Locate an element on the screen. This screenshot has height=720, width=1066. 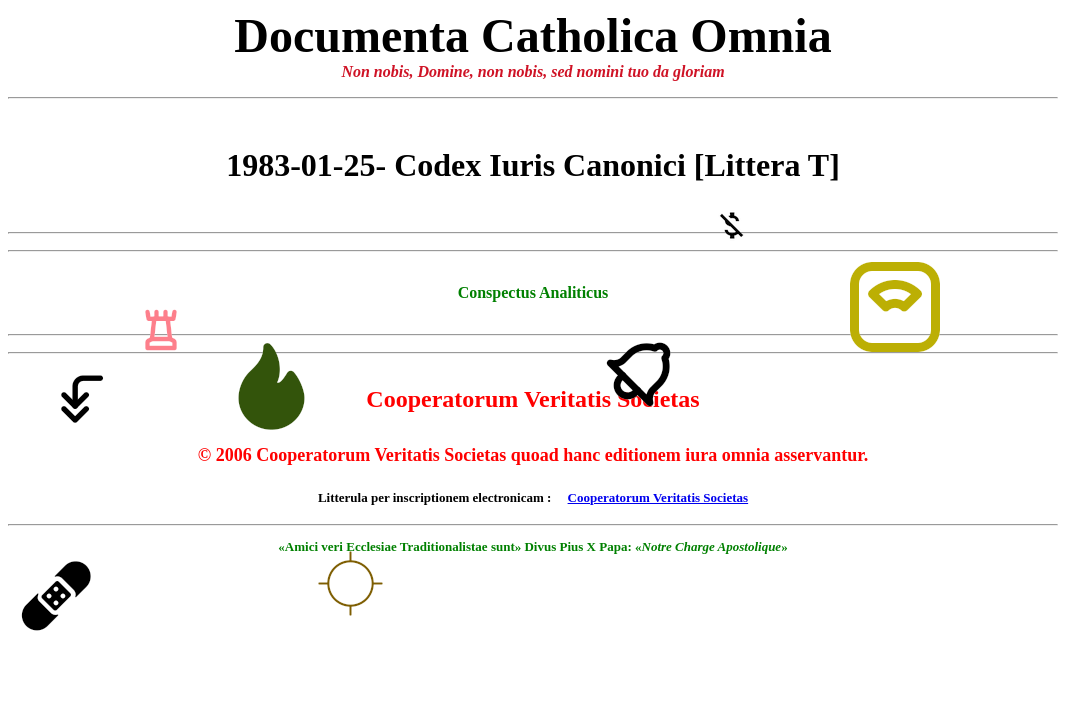
go back and scroll down is located at coordinates (83, 400).